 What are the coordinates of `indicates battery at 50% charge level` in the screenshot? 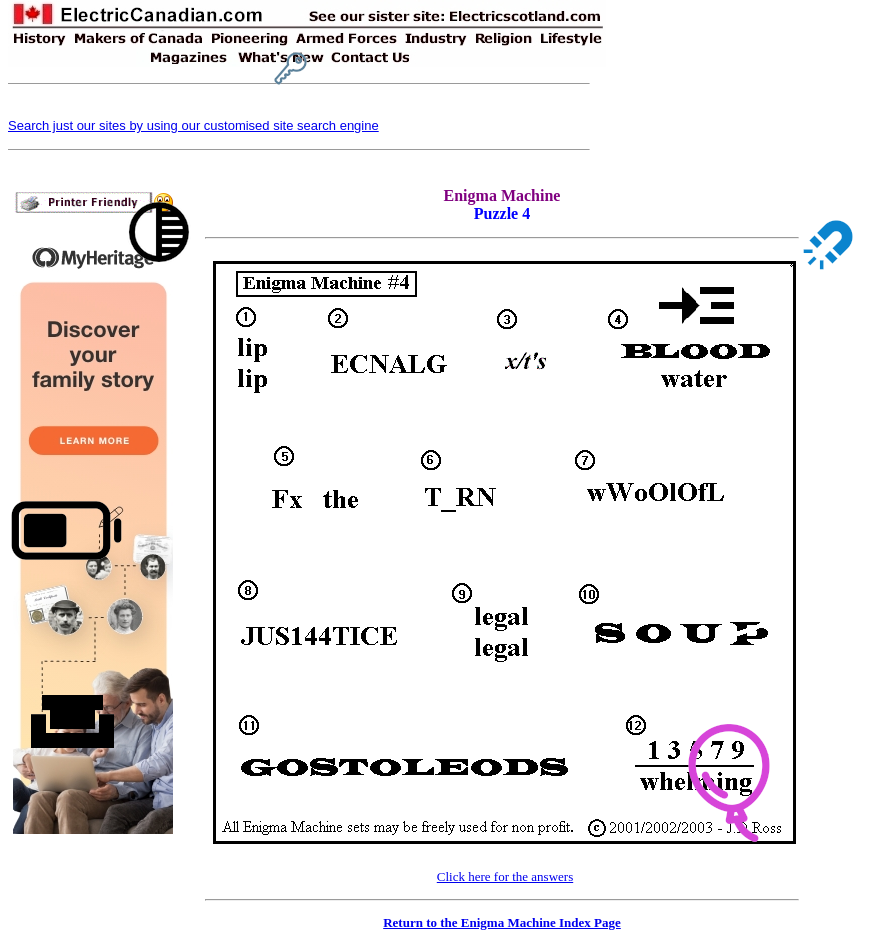 It's located at (66, 530).